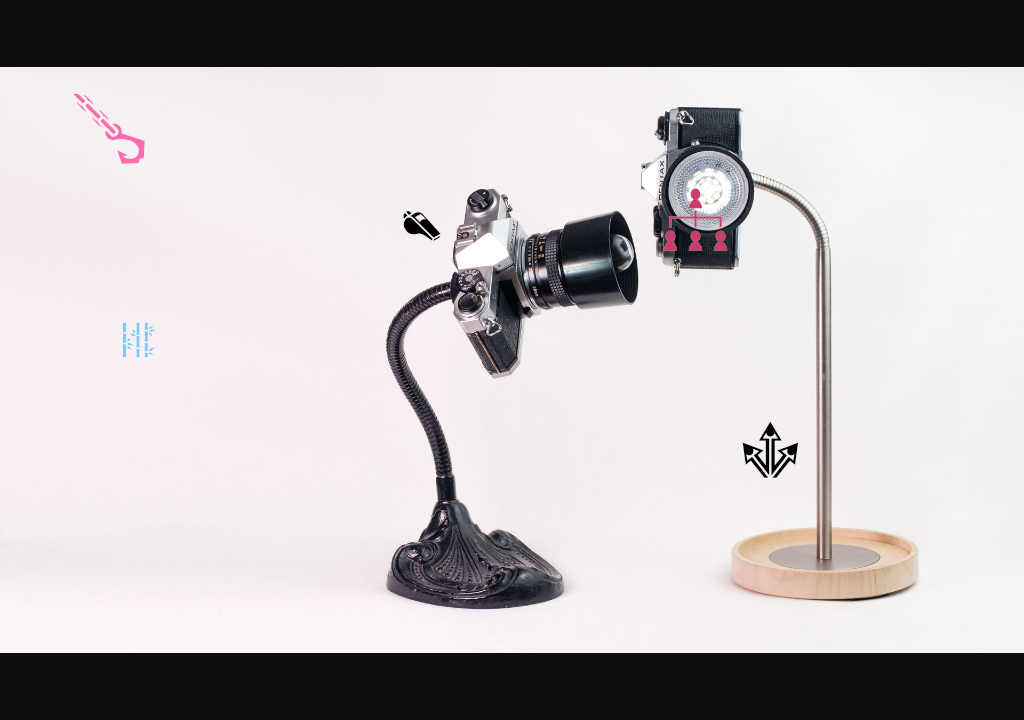 The image size is (1024, 720). What do you see at coordinates (138, 340) in the screenshot?
I see `bamboo plant icon for nature or zen-themed content` at bounding box center [138, 340].